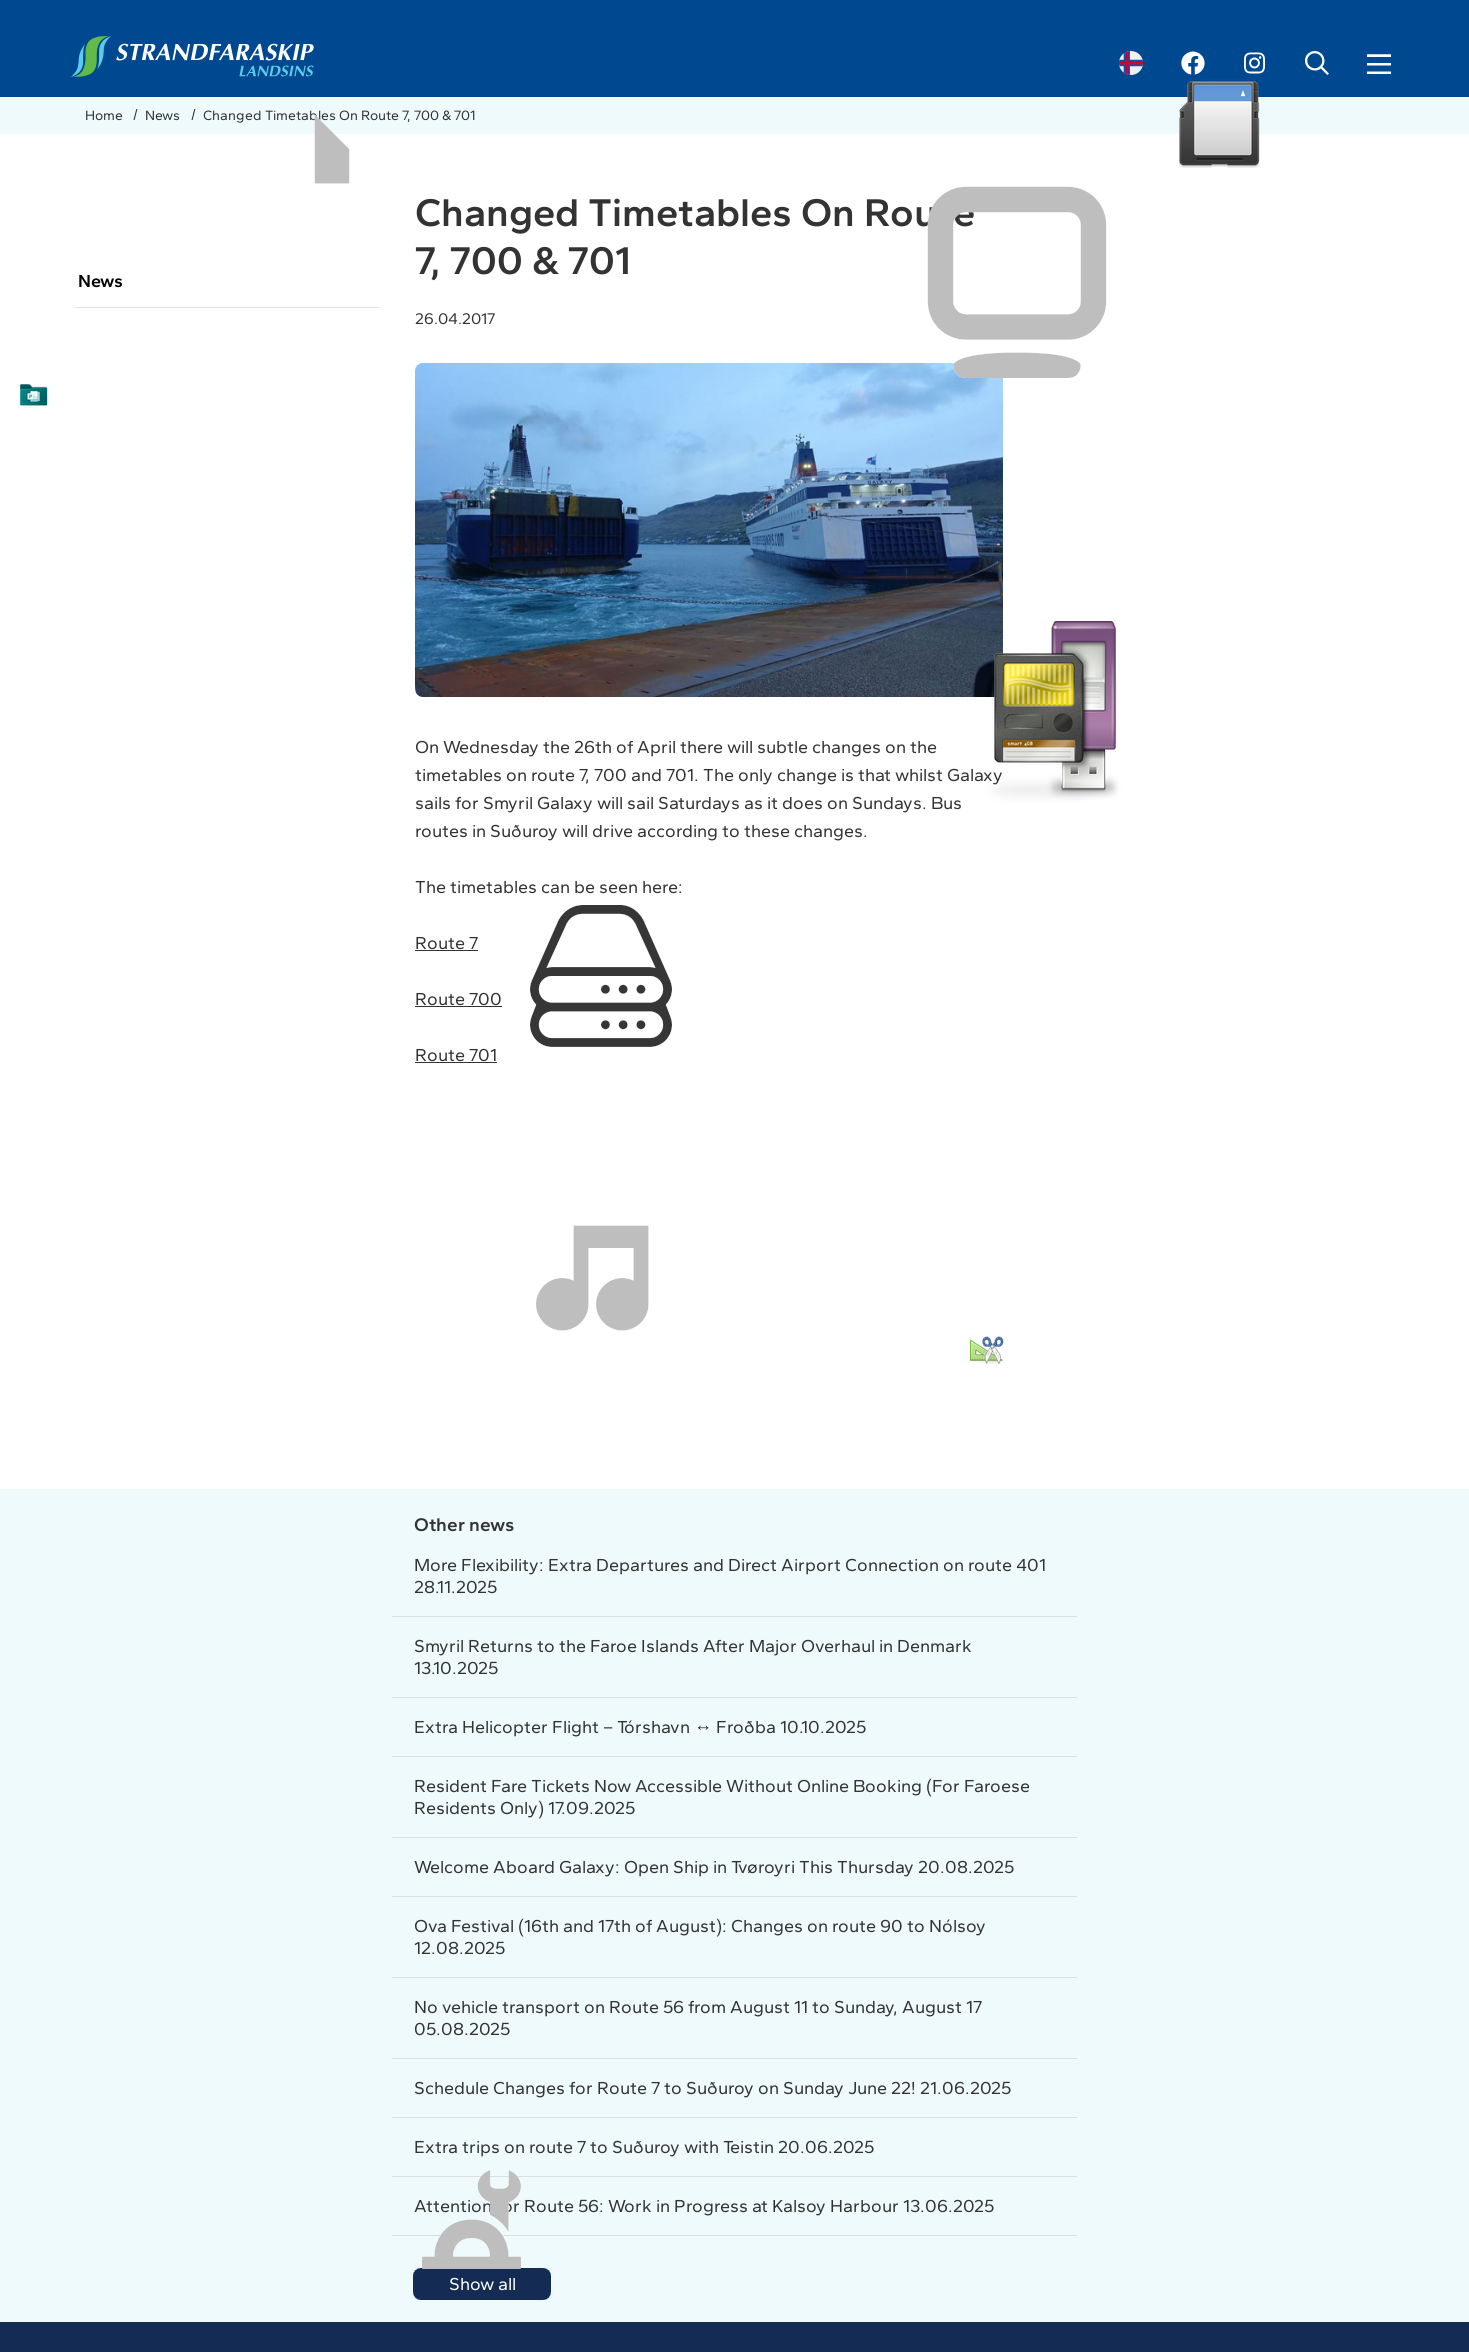 The height and width of the screenshot is (2352, 1469). What do you see at coordinates (332, 149) in the screenshot?
I see `start text selection from the right side` at bounding box center [332, 149].